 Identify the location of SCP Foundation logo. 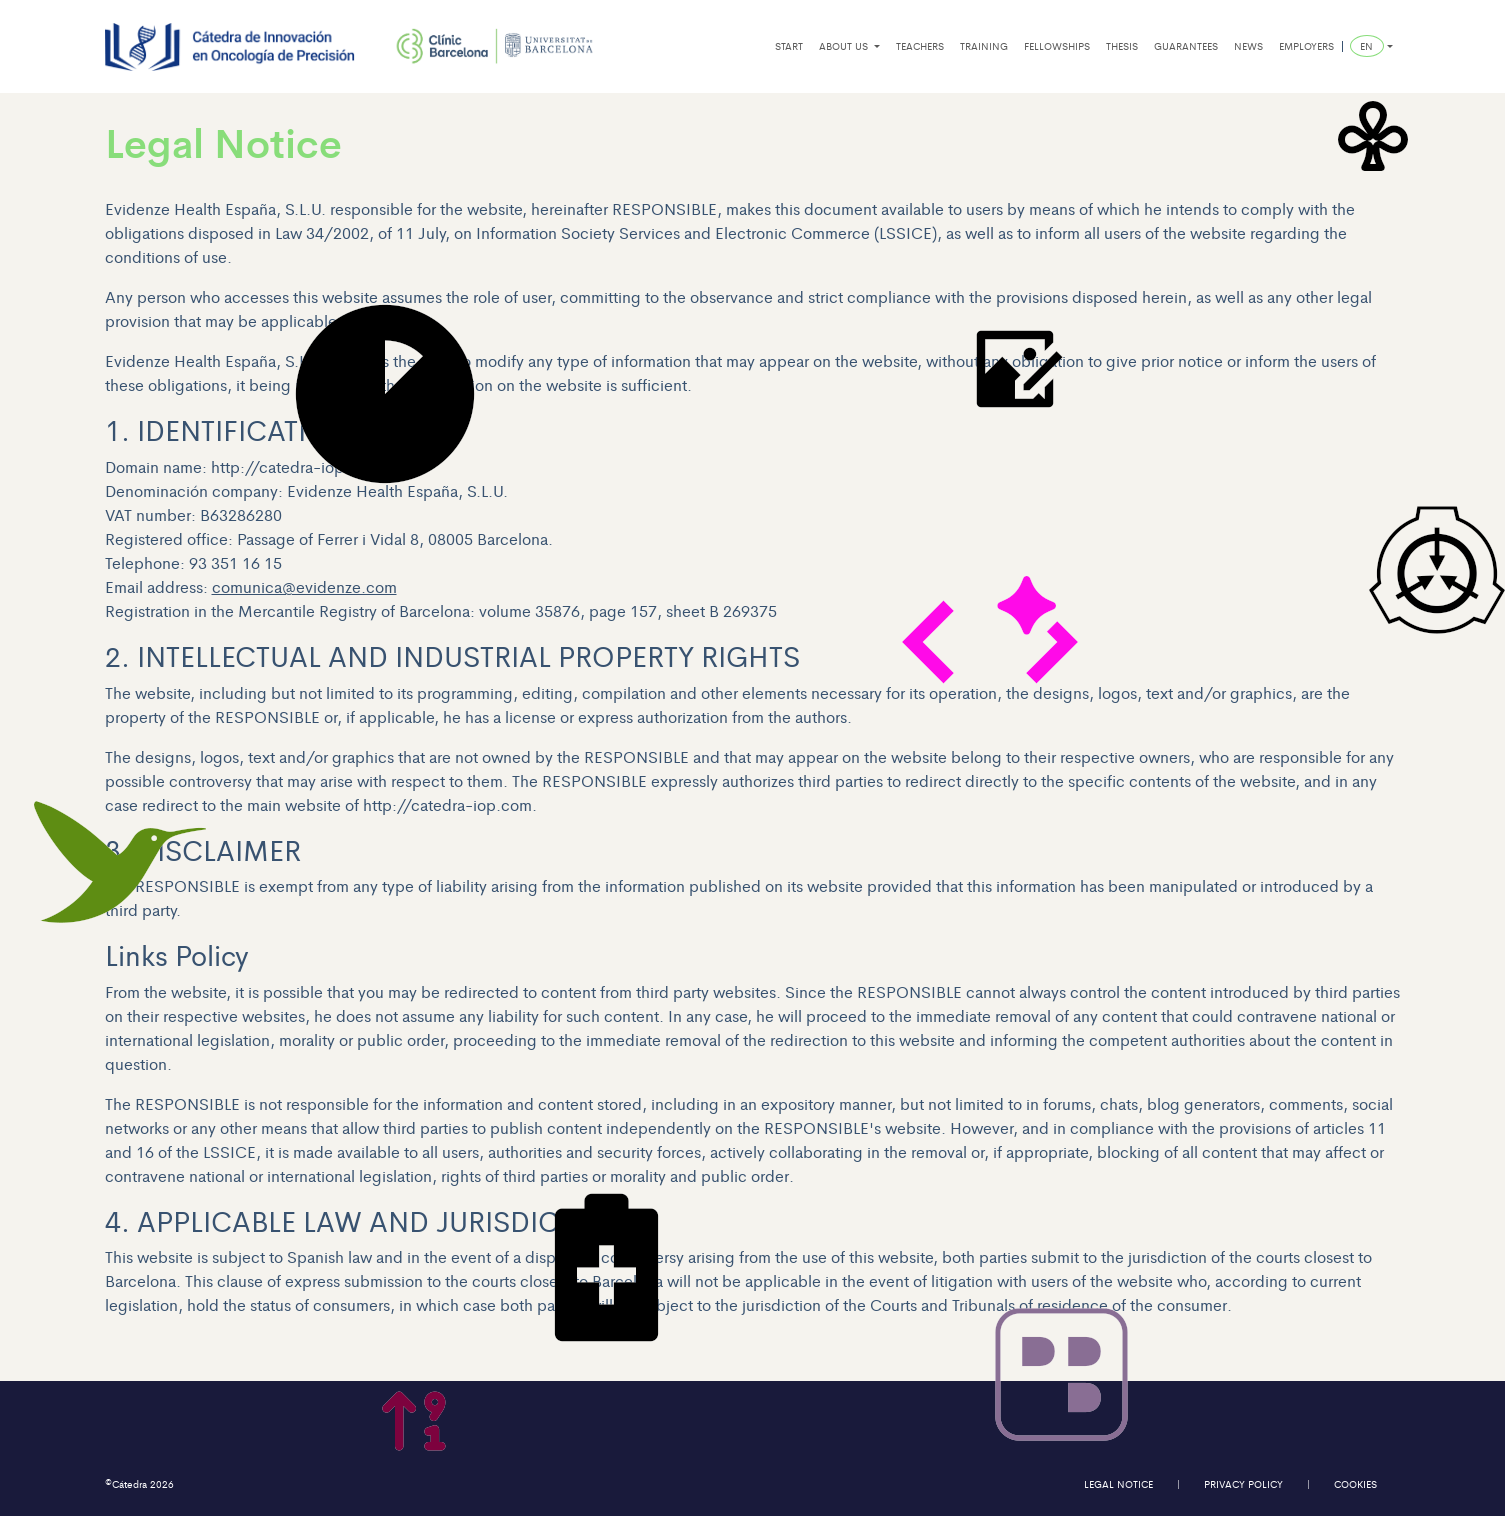
(1437, 570).